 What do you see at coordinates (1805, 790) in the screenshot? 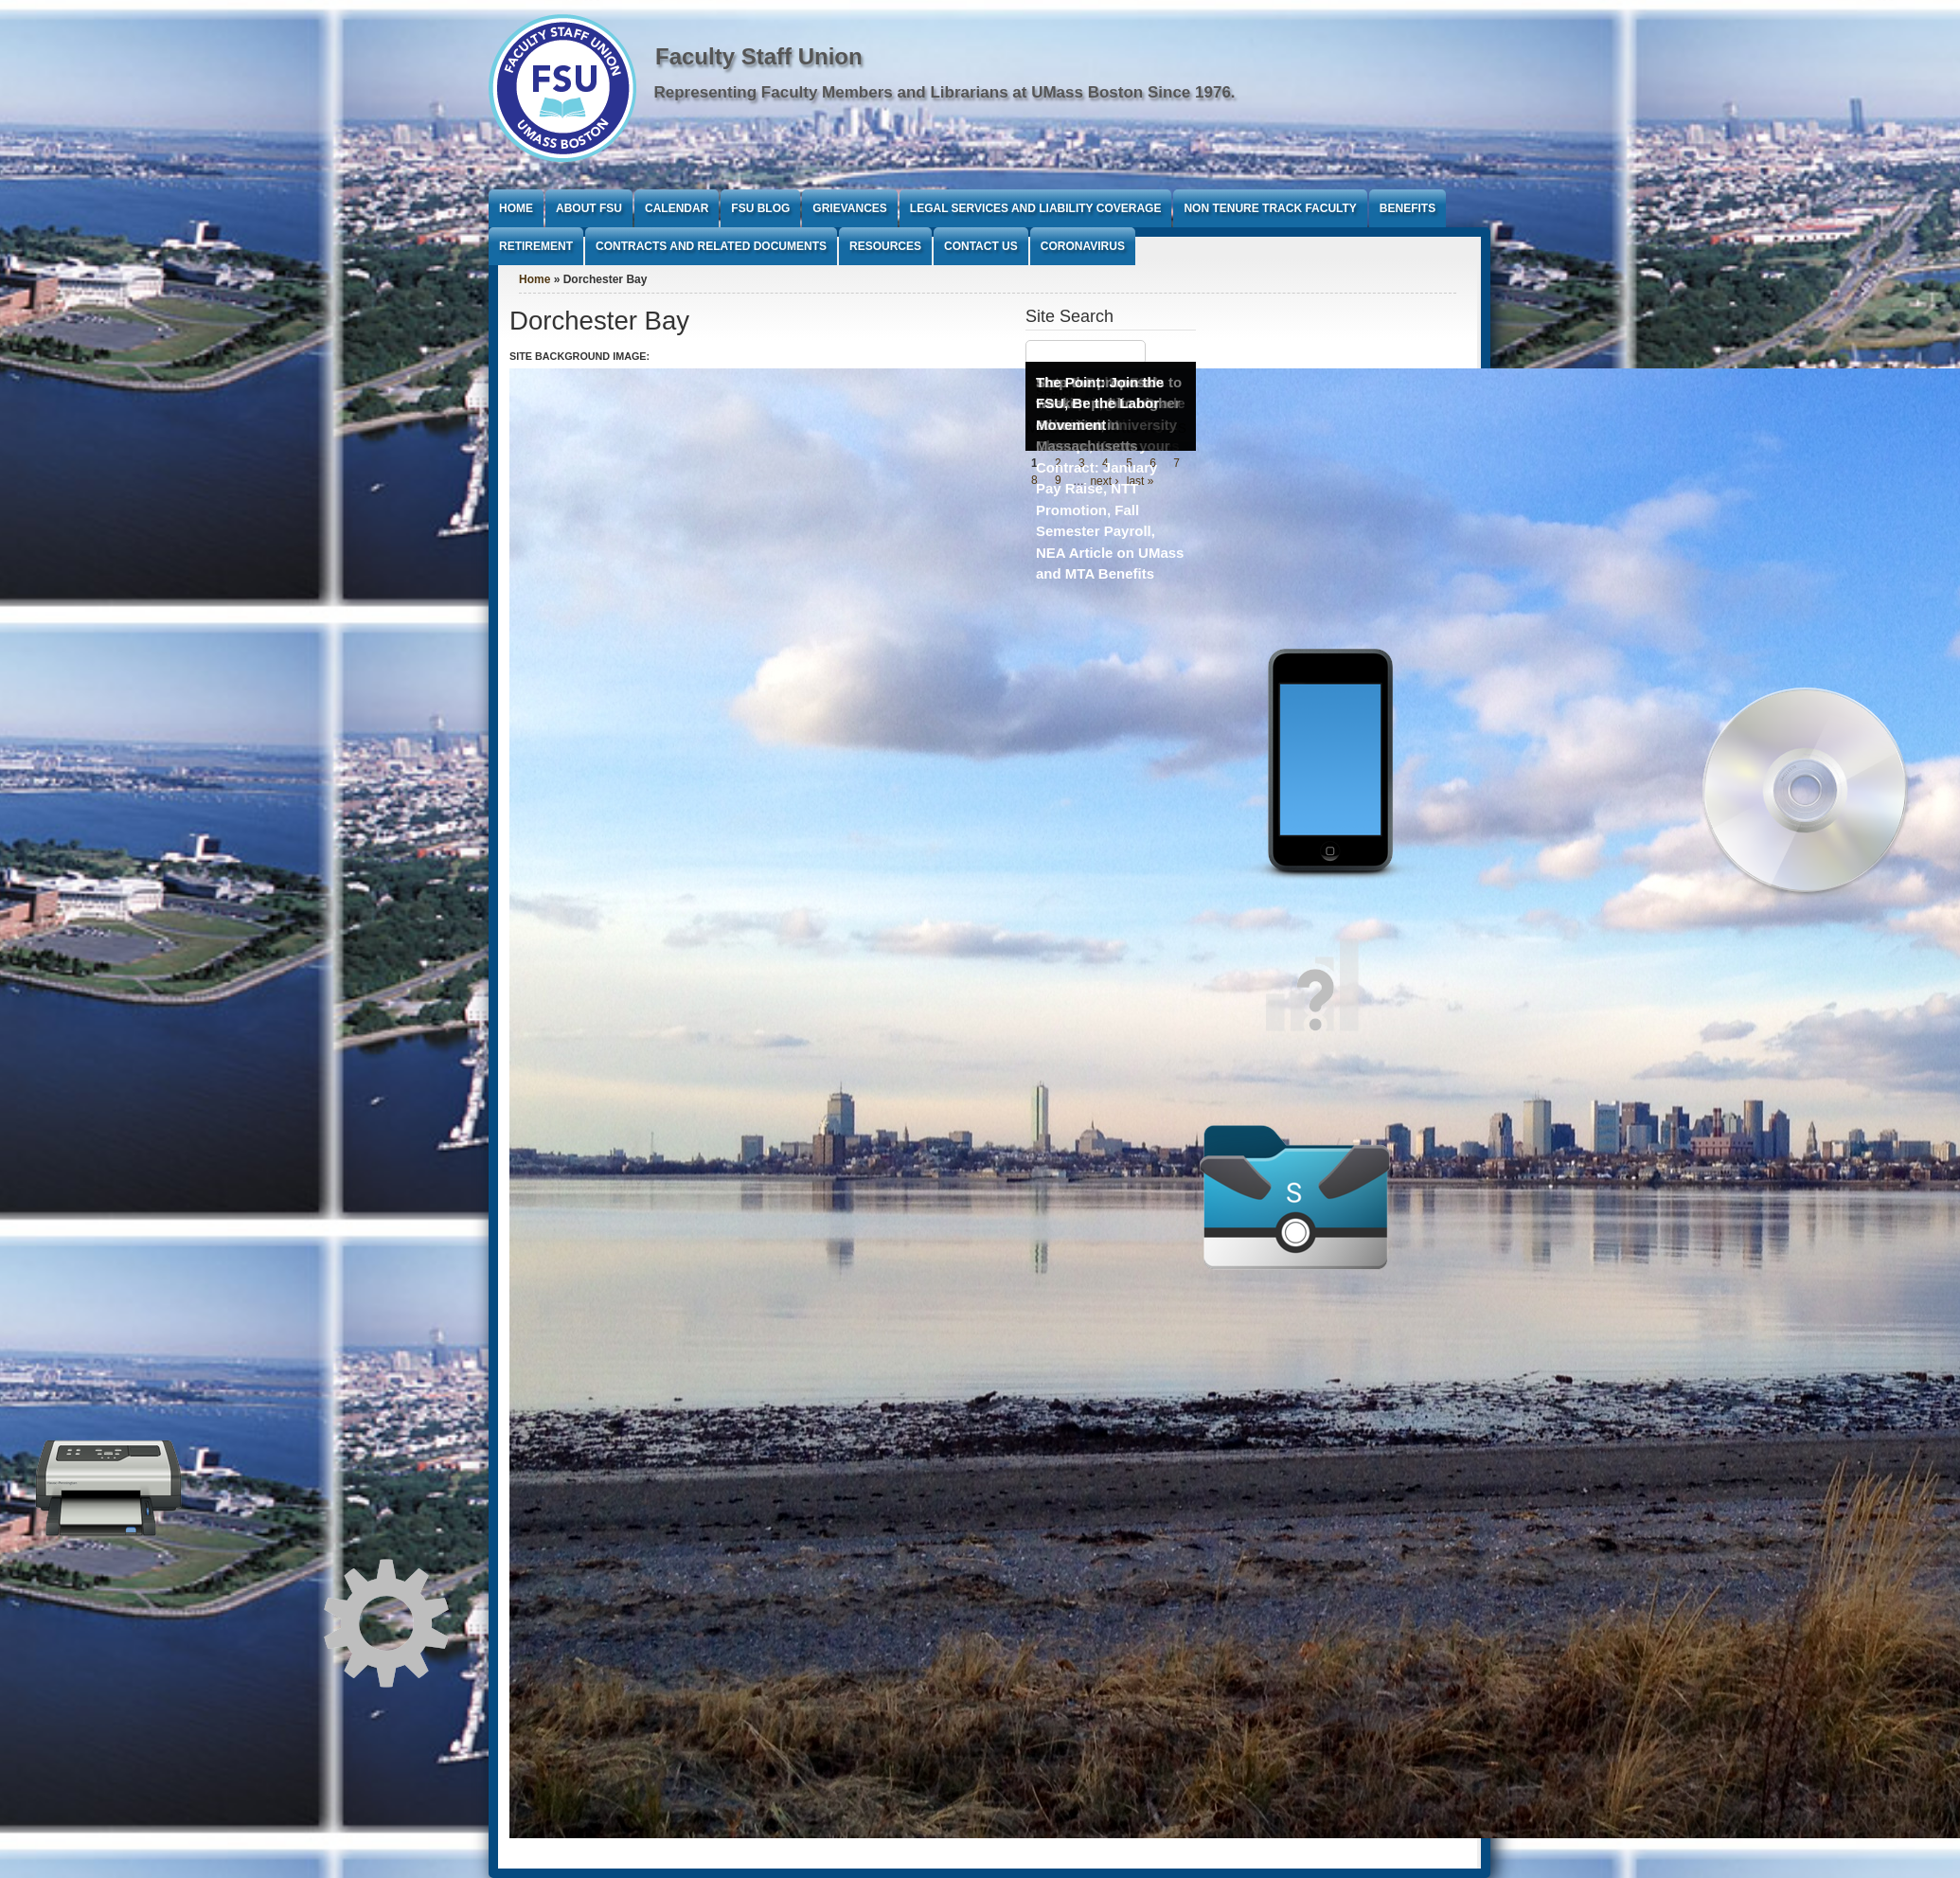
I see `access optical disc drive or media` at bounding box center [1805, 790].